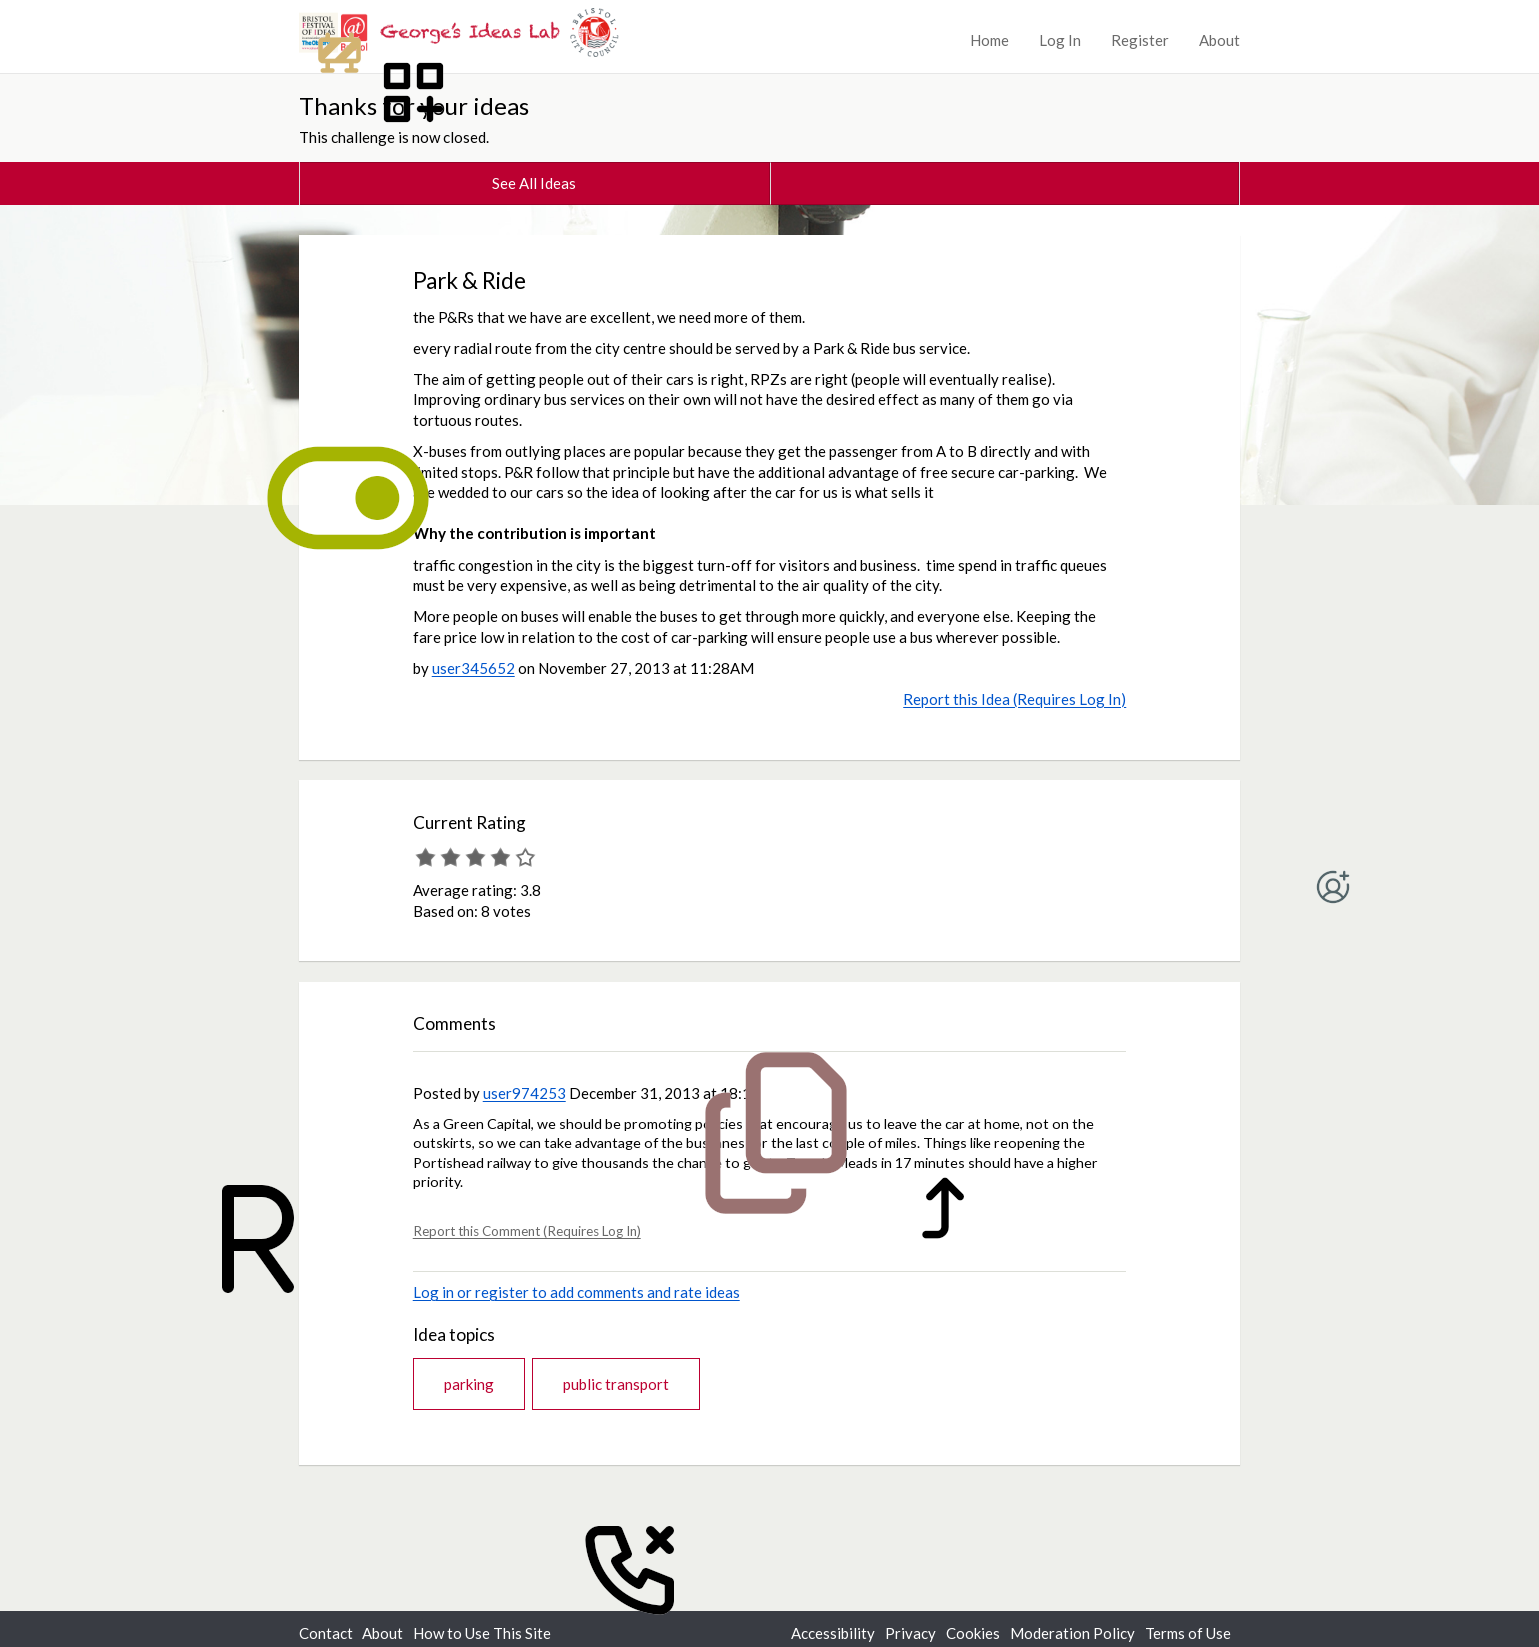 The width and height of the screenshot is (1539, 1647). What do you see at coordinates (776, 1133) in the screenshot?
I see `copy to clipboard` at bounding box center [776, 1133].